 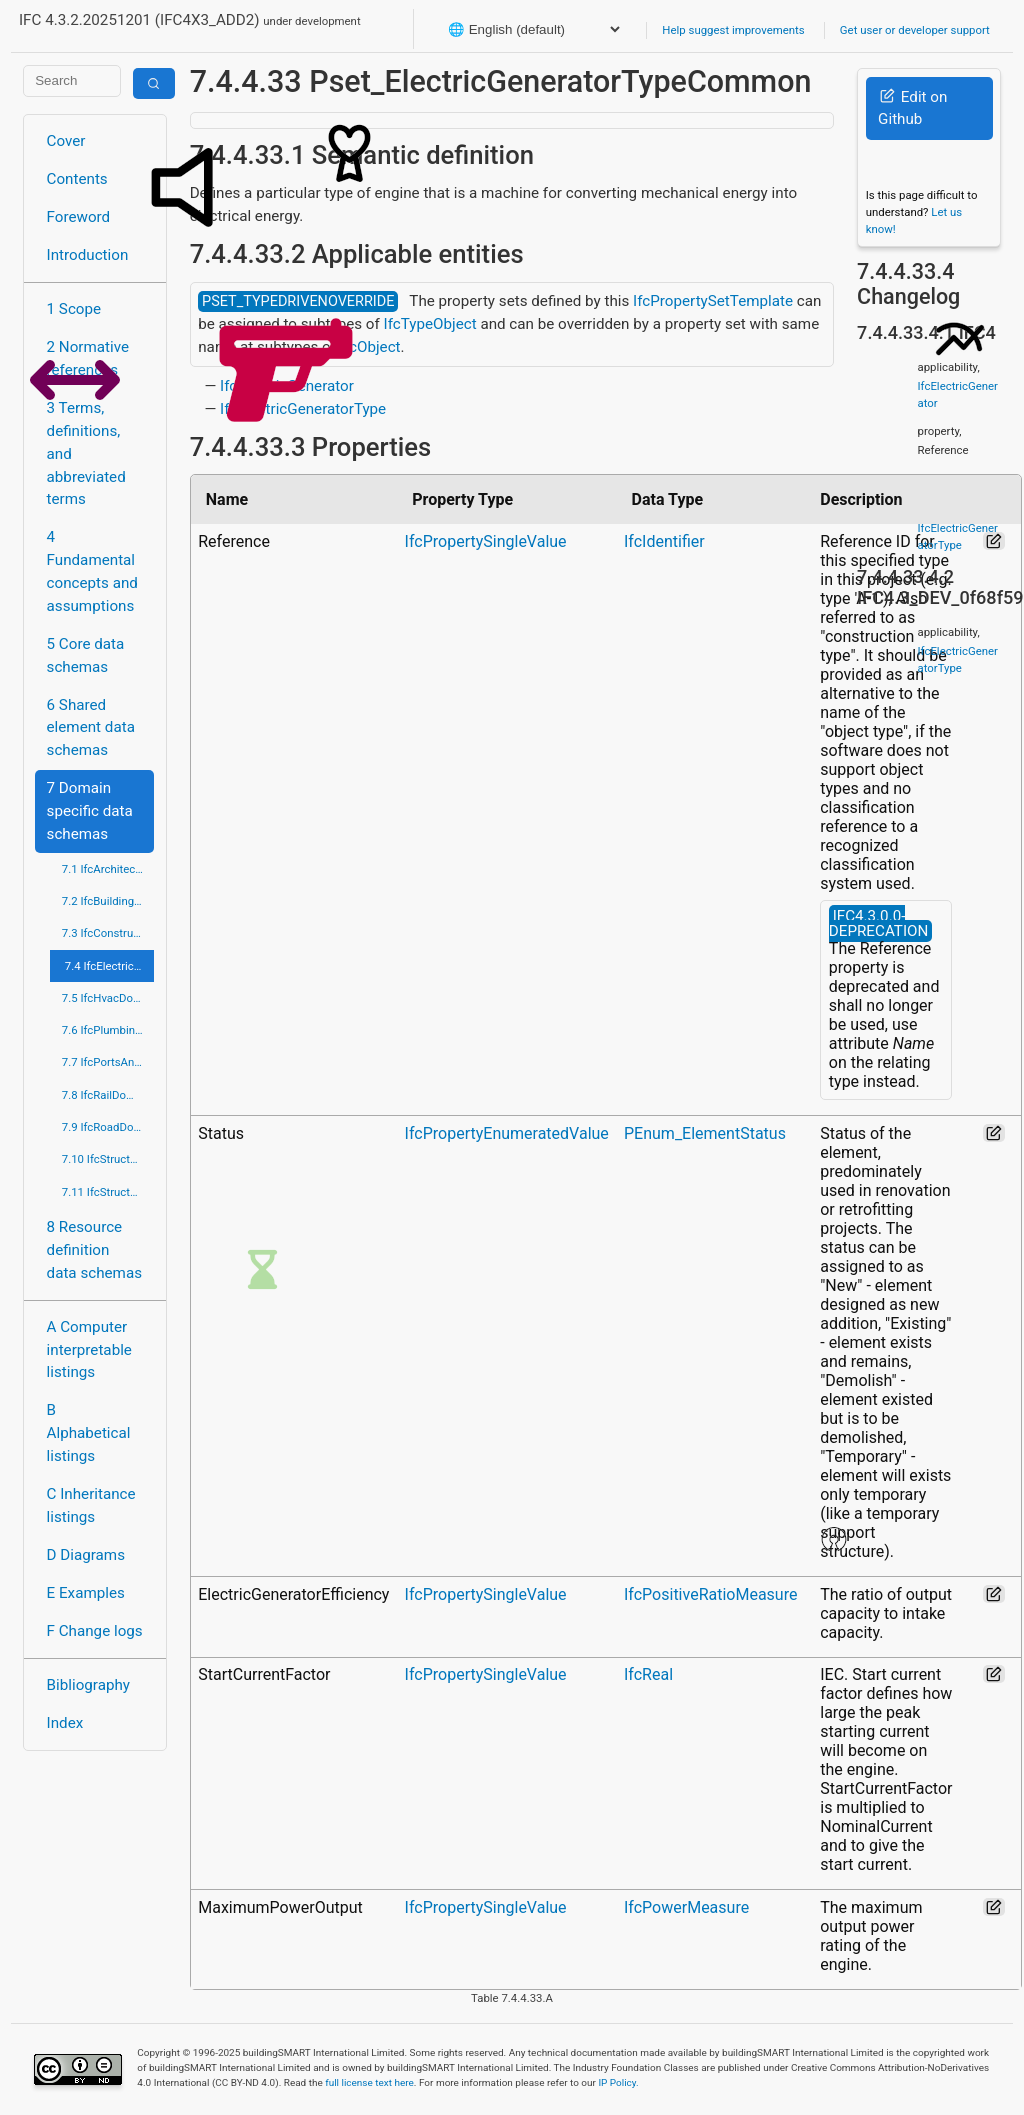 What do you see at coordinates (286, 370) in the screenshot?
I see `indicates weapon or firearms-related content` at bounding box center [286, 370].